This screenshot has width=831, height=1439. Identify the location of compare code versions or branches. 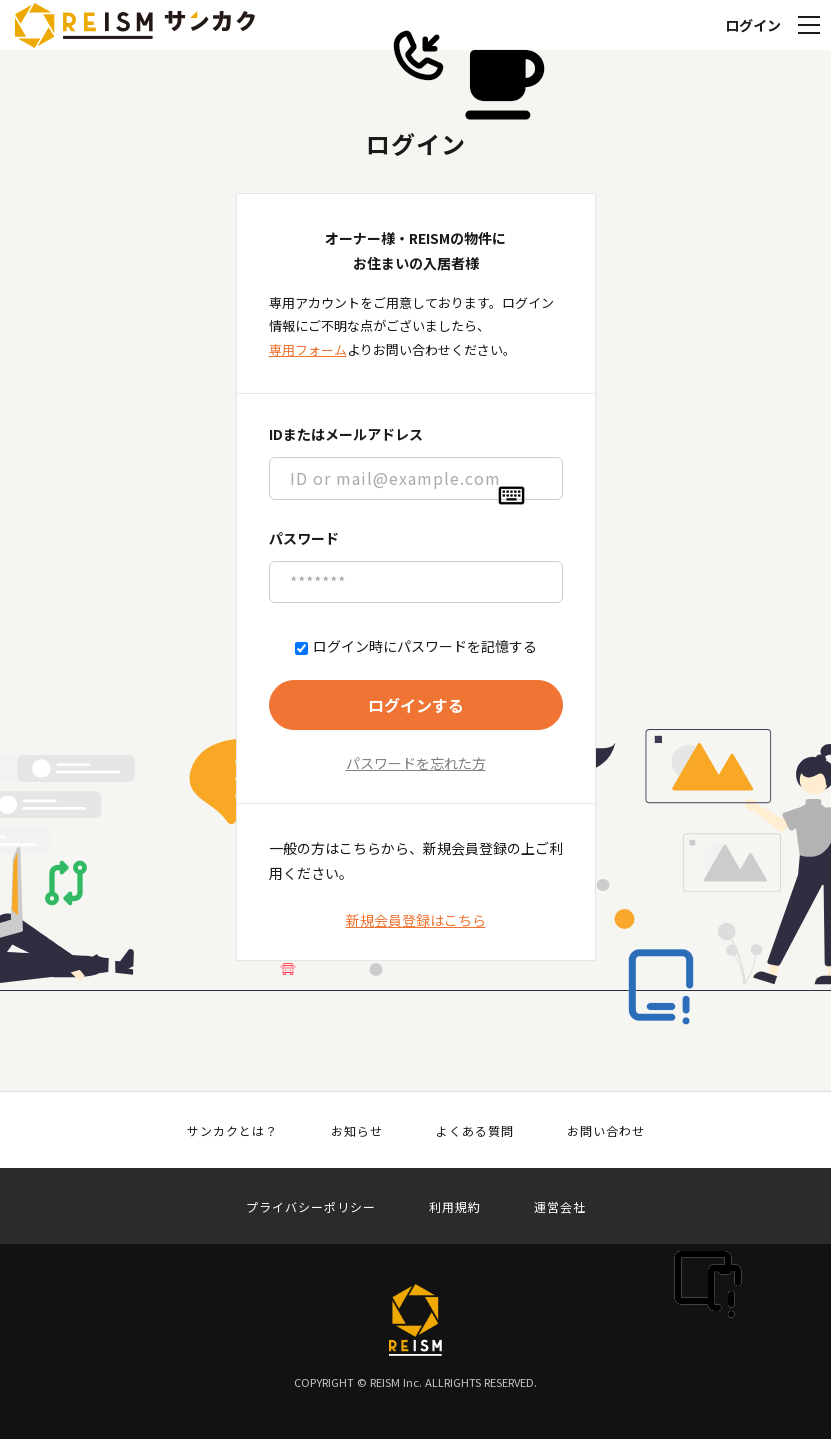
(66, 883).